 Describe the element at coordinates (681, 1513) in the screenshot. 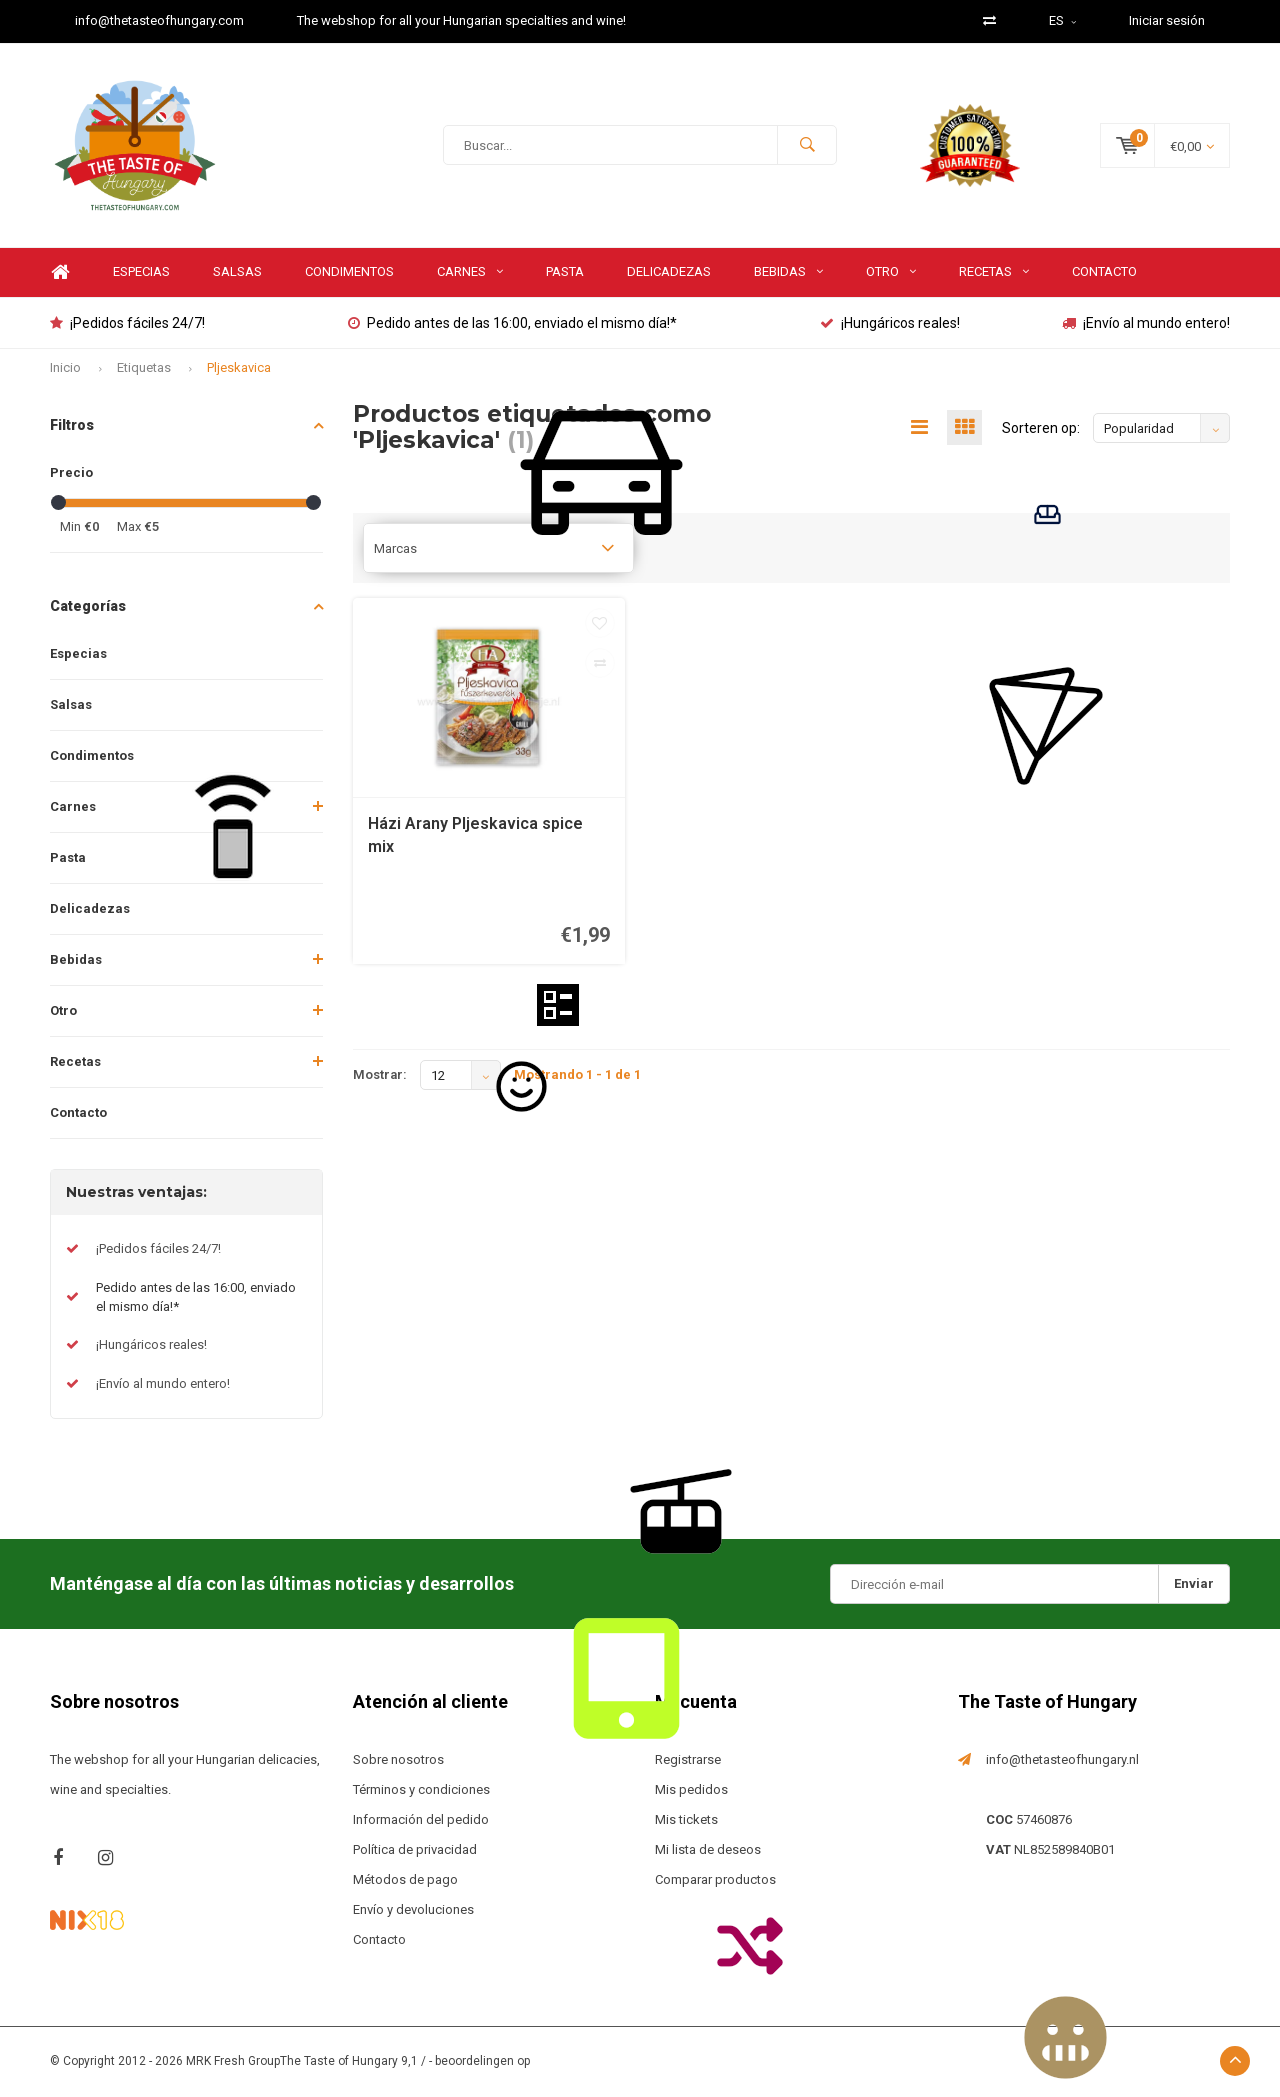

I see `access cable car or gondola transit options` at that location.